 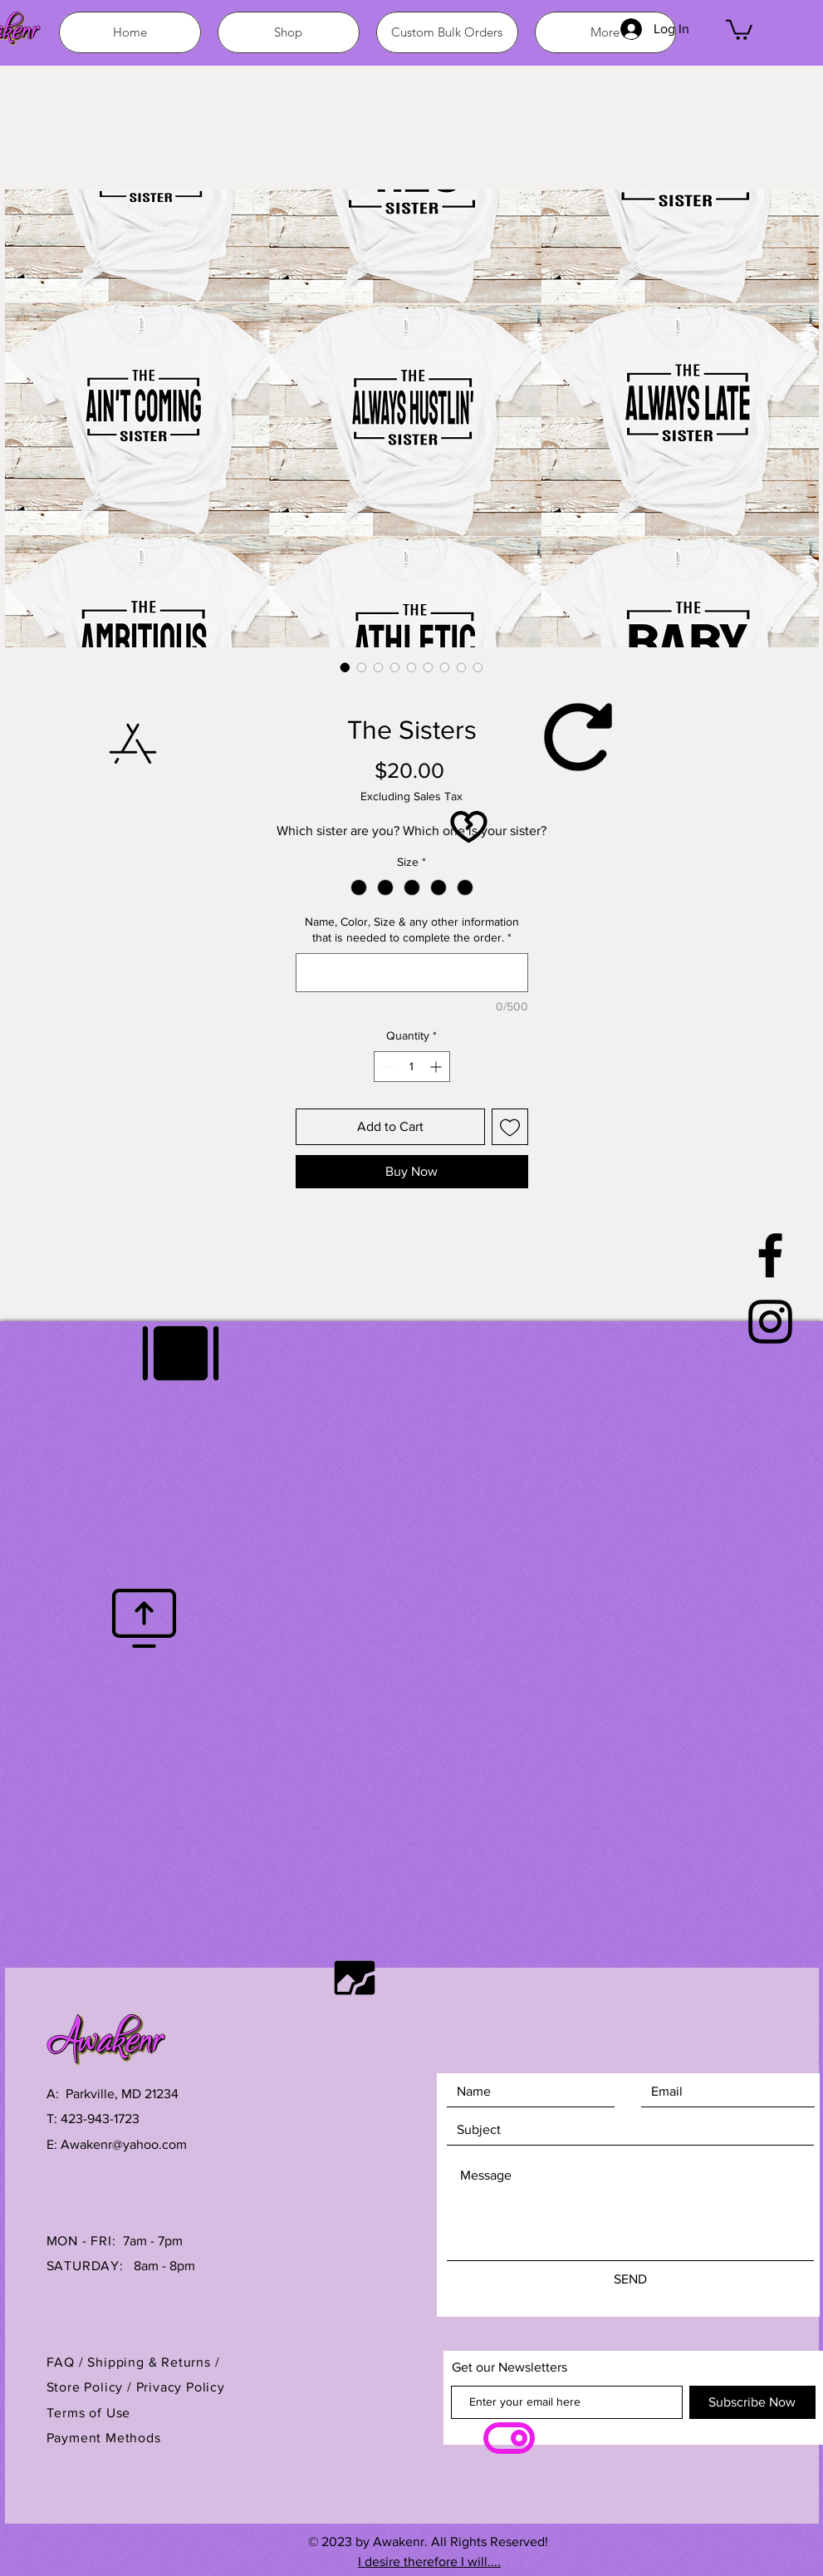 I want to click on open the app store, so click(x=133, y=745).